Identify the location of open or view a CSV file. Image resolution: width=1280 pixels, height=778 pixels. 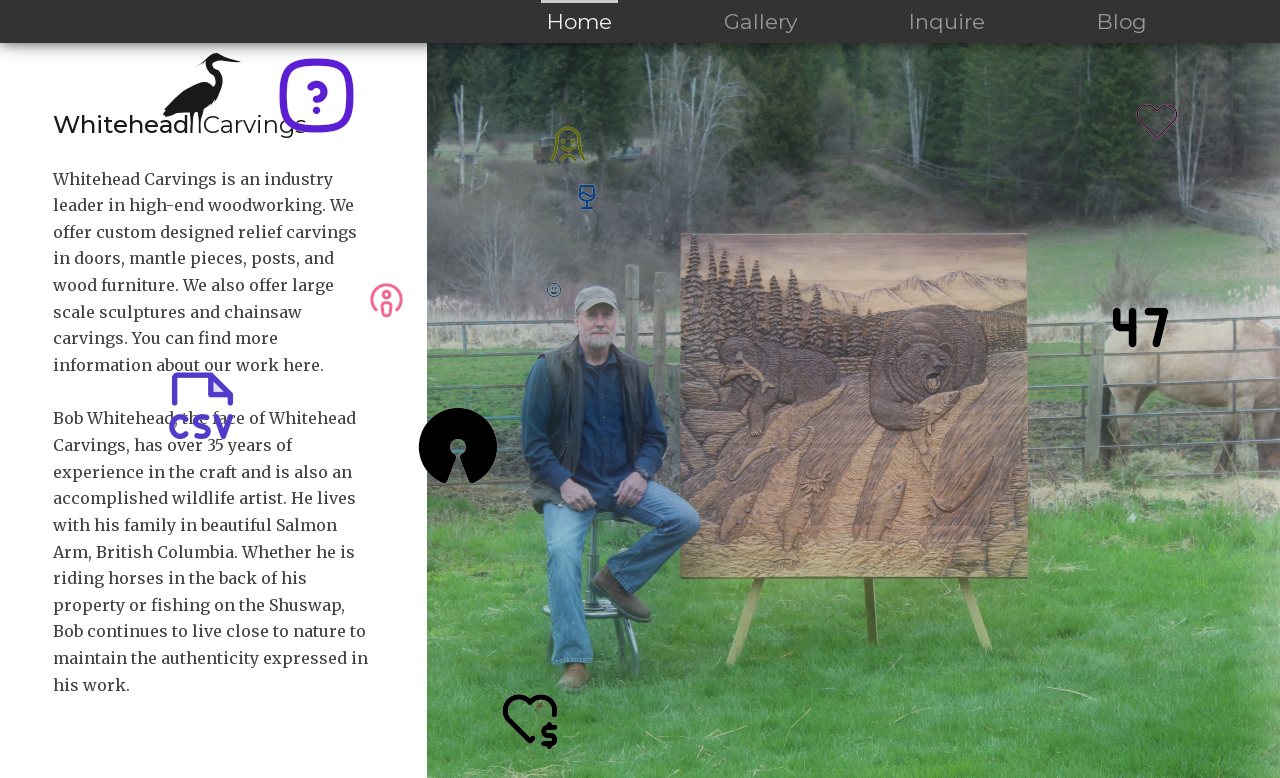
(202, 408).